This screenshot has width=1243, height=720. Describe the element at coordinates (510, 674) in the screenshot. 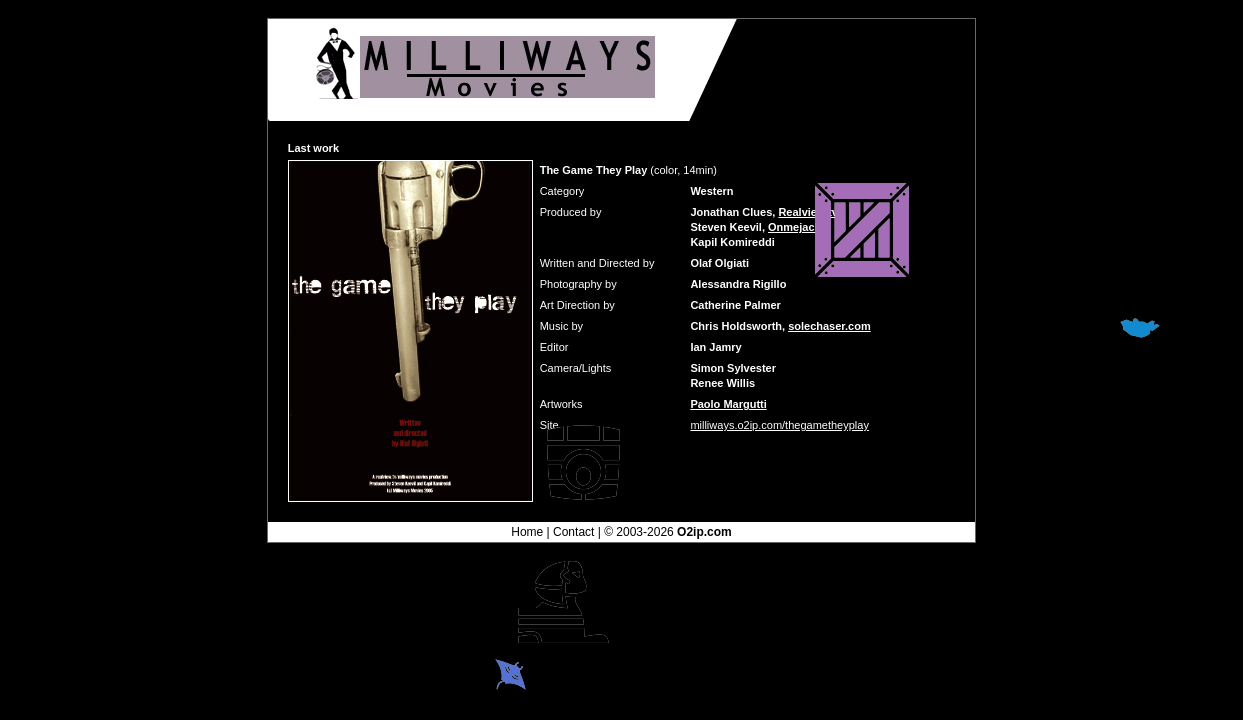

I see `indicates manta ray or marine life content` at that location.